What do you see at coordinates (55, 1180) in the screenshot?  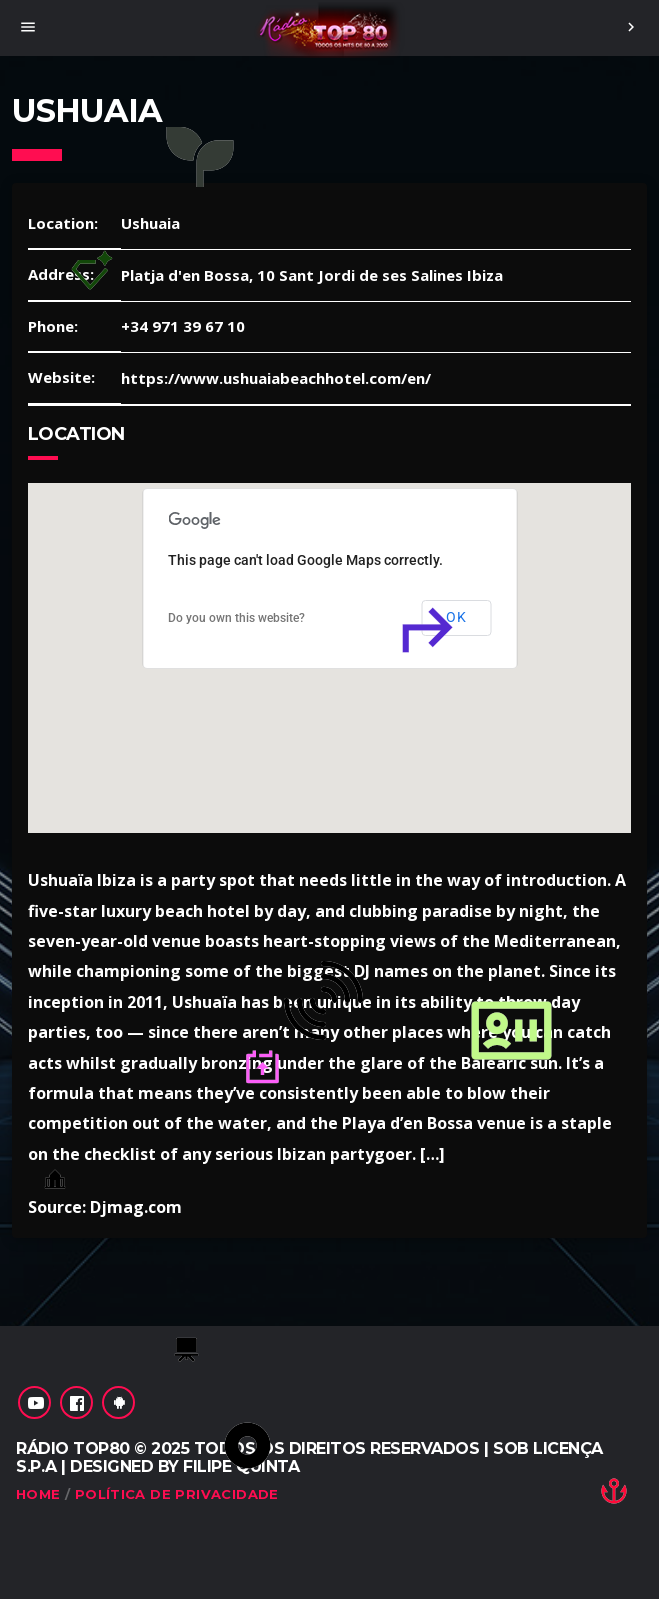 I see `access education or school-related features` at bounding box center [55, 1180].